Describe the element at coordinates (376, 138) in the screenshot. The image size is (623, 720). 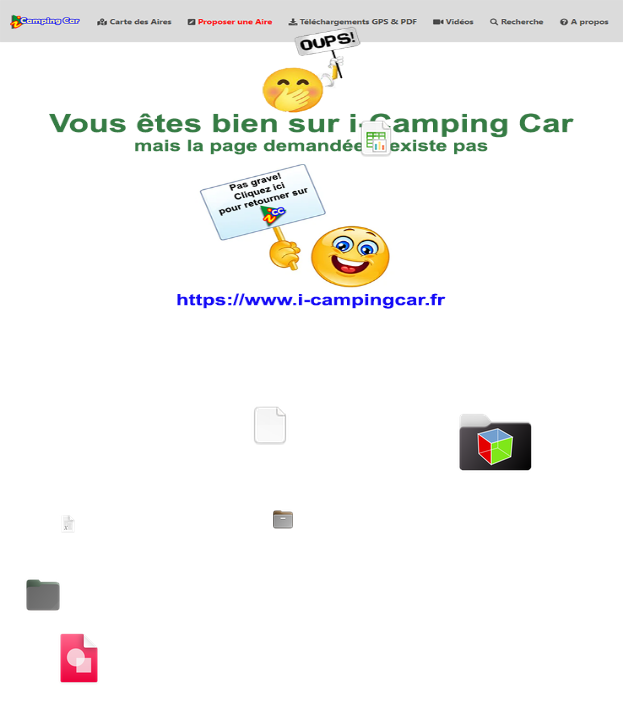
I see `open a spreadsheet file` at that location.